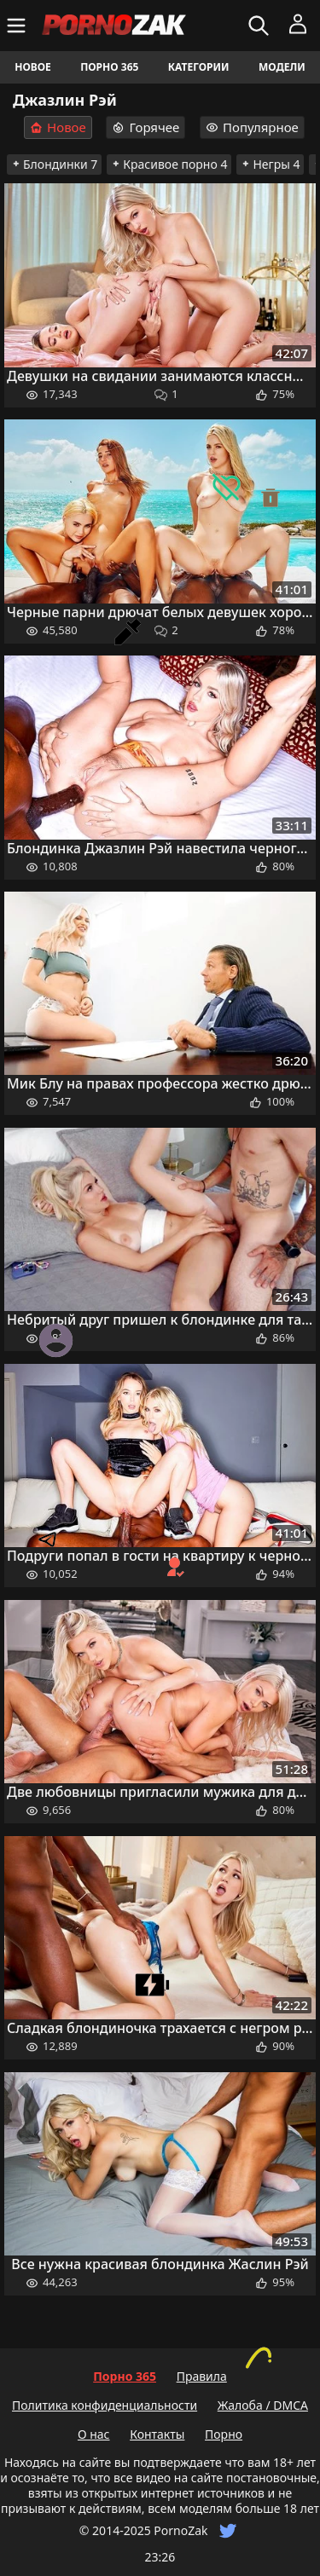 This screenshot has height=2576, width=320. What do you see at coordinates (259, 2358) in the screenshot?
I see `open archicad application` at bounding box center [259, 2358].